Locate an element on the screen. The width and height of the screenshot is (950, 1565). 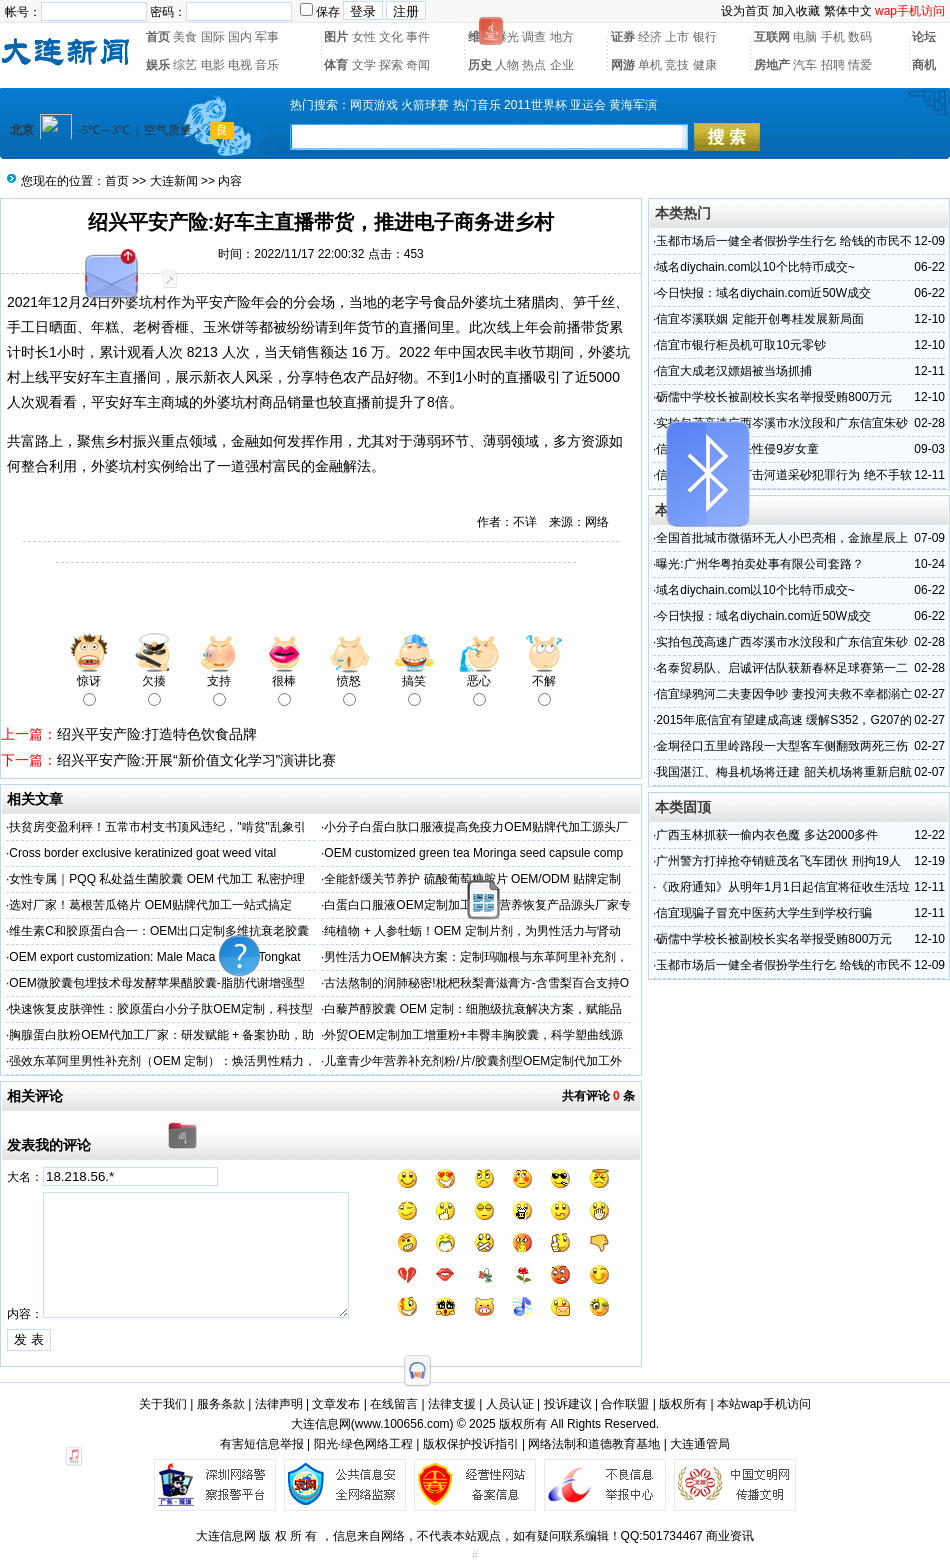
send an email or message is located at coordinates (111, 276).